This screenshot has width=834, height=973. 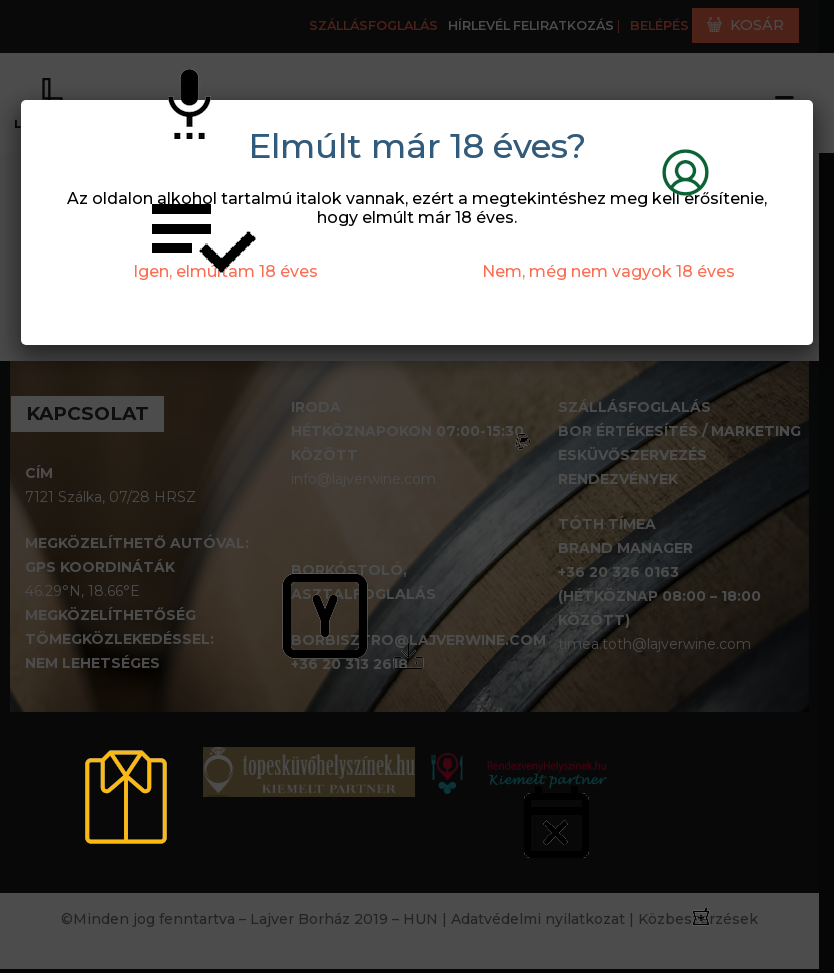 I want to click on pay with PayPal, so click(x=522, y=441).